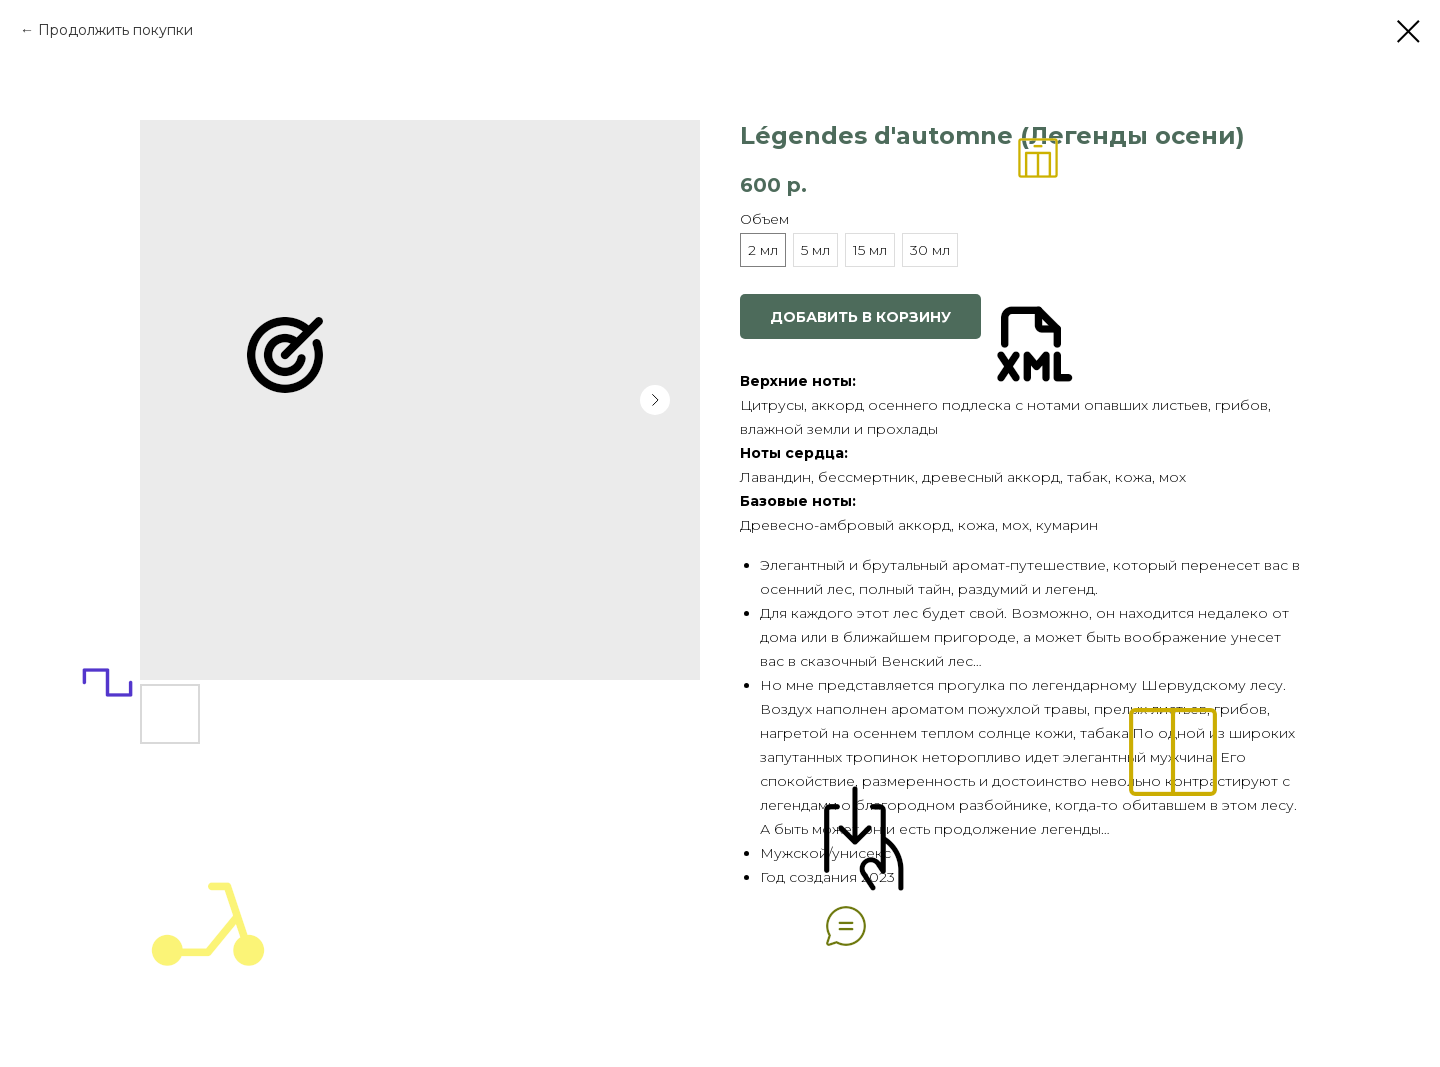 This screenshot has height=1067, width=1440. Describe the element at coordinates (1031, 344) in the screenshot. I see `indicates an xml file type` at that location.